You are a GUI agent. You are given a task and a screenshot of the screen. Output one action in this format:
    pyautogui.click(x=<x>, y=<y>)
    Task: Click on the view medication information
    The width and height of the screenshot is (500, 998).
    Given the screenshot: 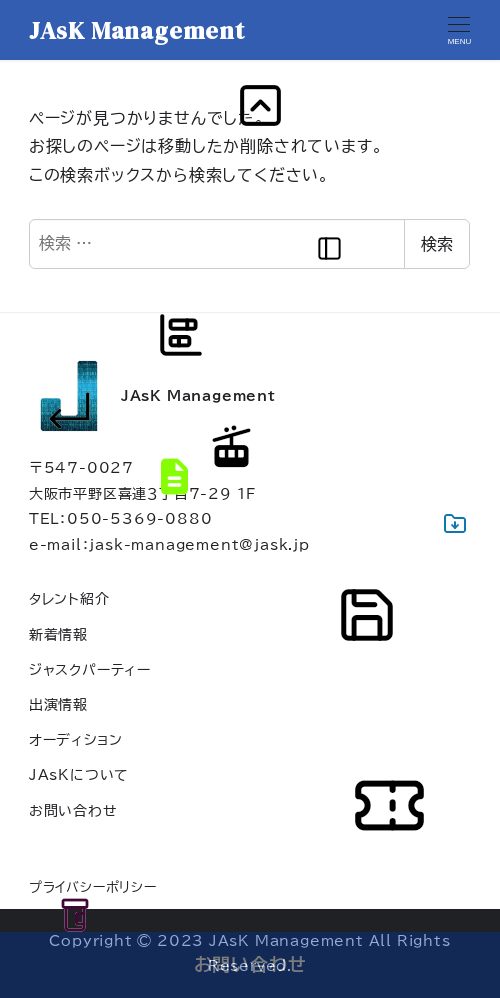 What is the action you would take?
    pyautogui.click(x=75, y=915)
    